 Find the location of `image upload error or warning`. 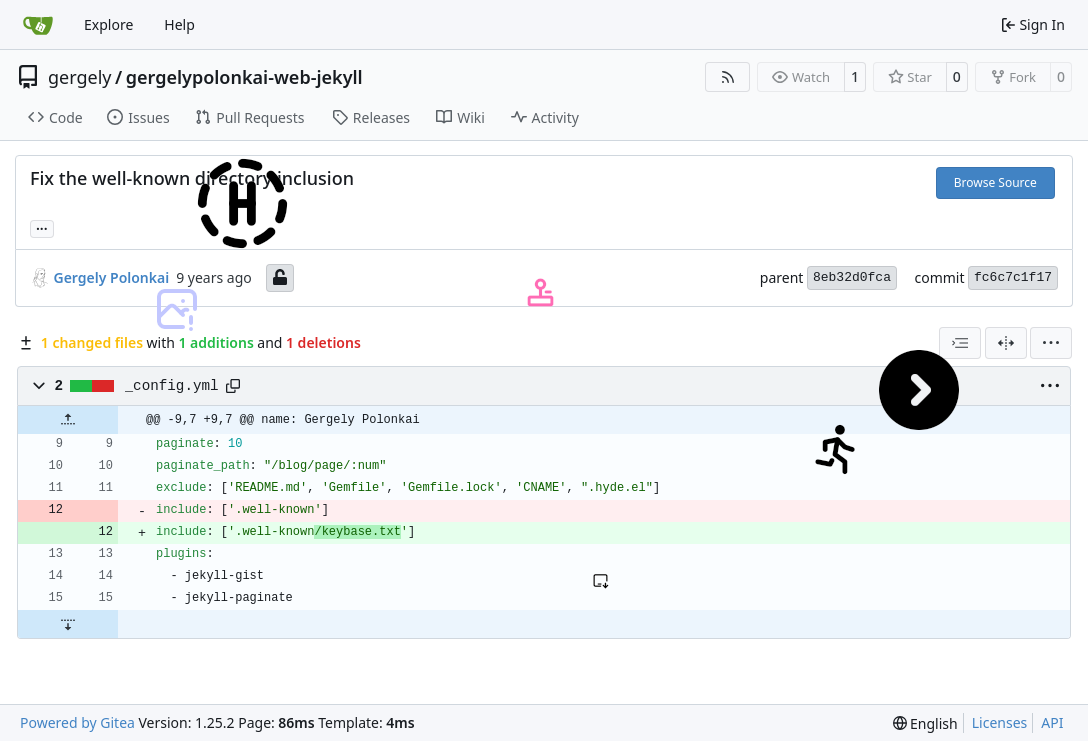

image upload error or warning is located at coordinates (177, 309).